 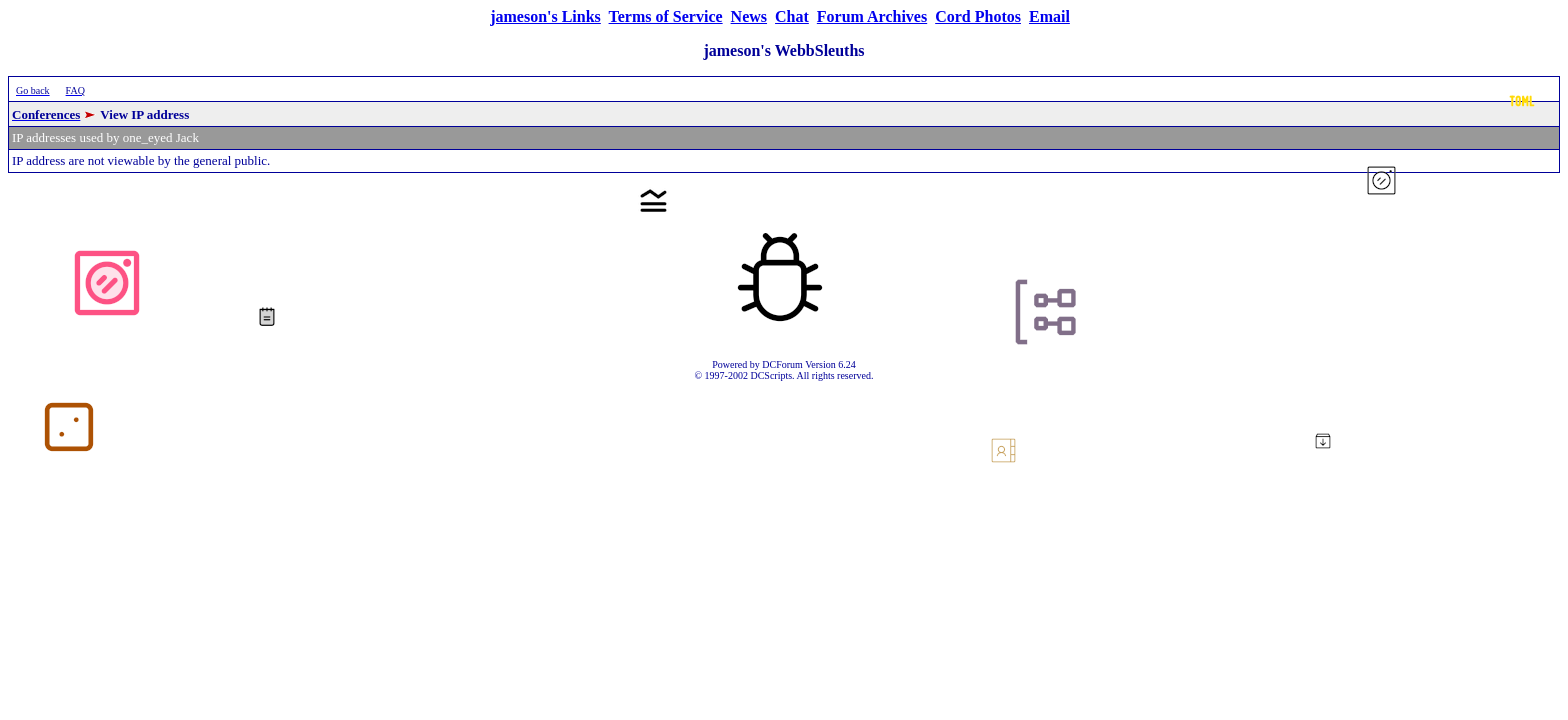 I want to click on access laundry or appliance settings, so click(x=107, y=283).